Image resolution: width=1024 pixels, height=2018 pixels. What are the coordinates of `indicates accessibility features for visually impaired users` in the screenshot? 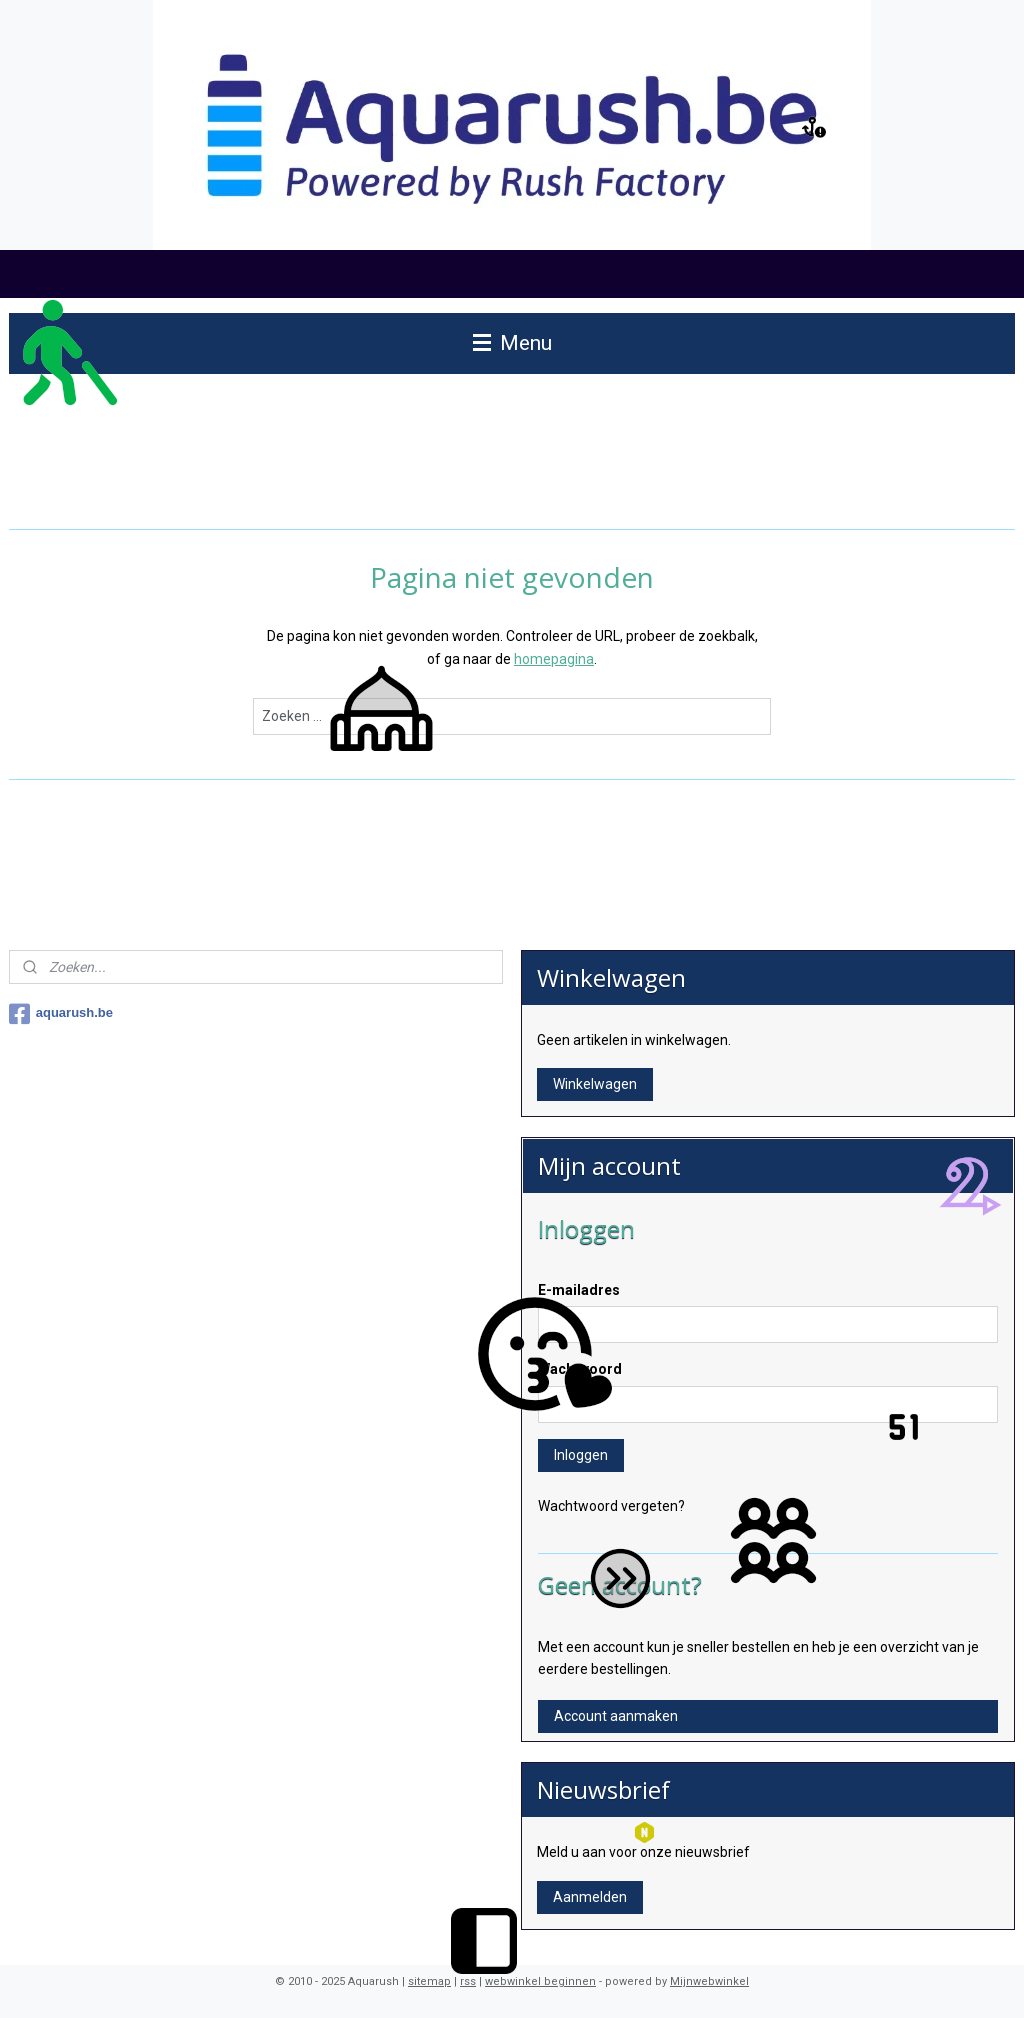 It's located at (64, 352).